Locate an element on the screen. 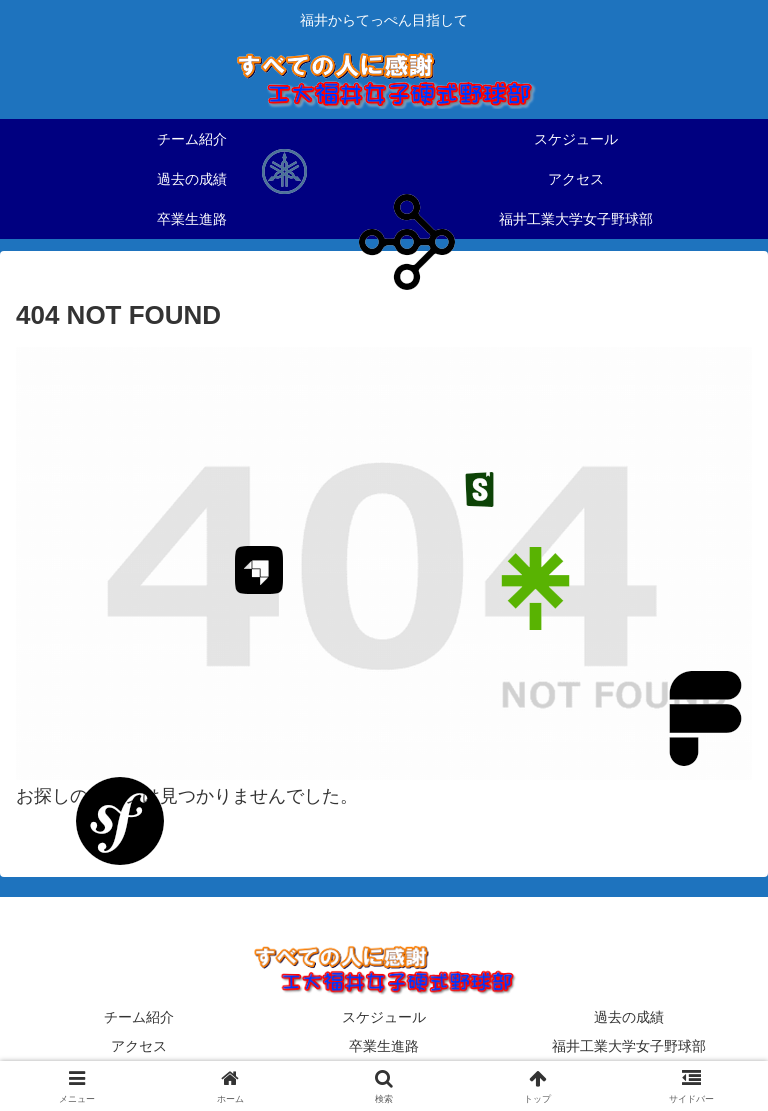  open Storybook component library is located at coordinates (479, 489).